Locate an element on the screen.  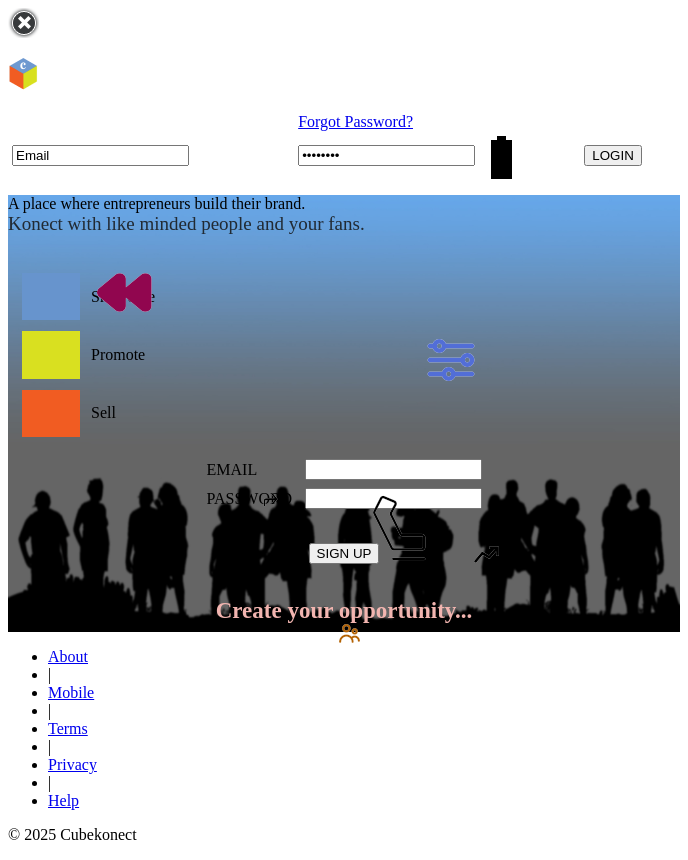
select or reserve a seat is located at coordinates (398, 528).